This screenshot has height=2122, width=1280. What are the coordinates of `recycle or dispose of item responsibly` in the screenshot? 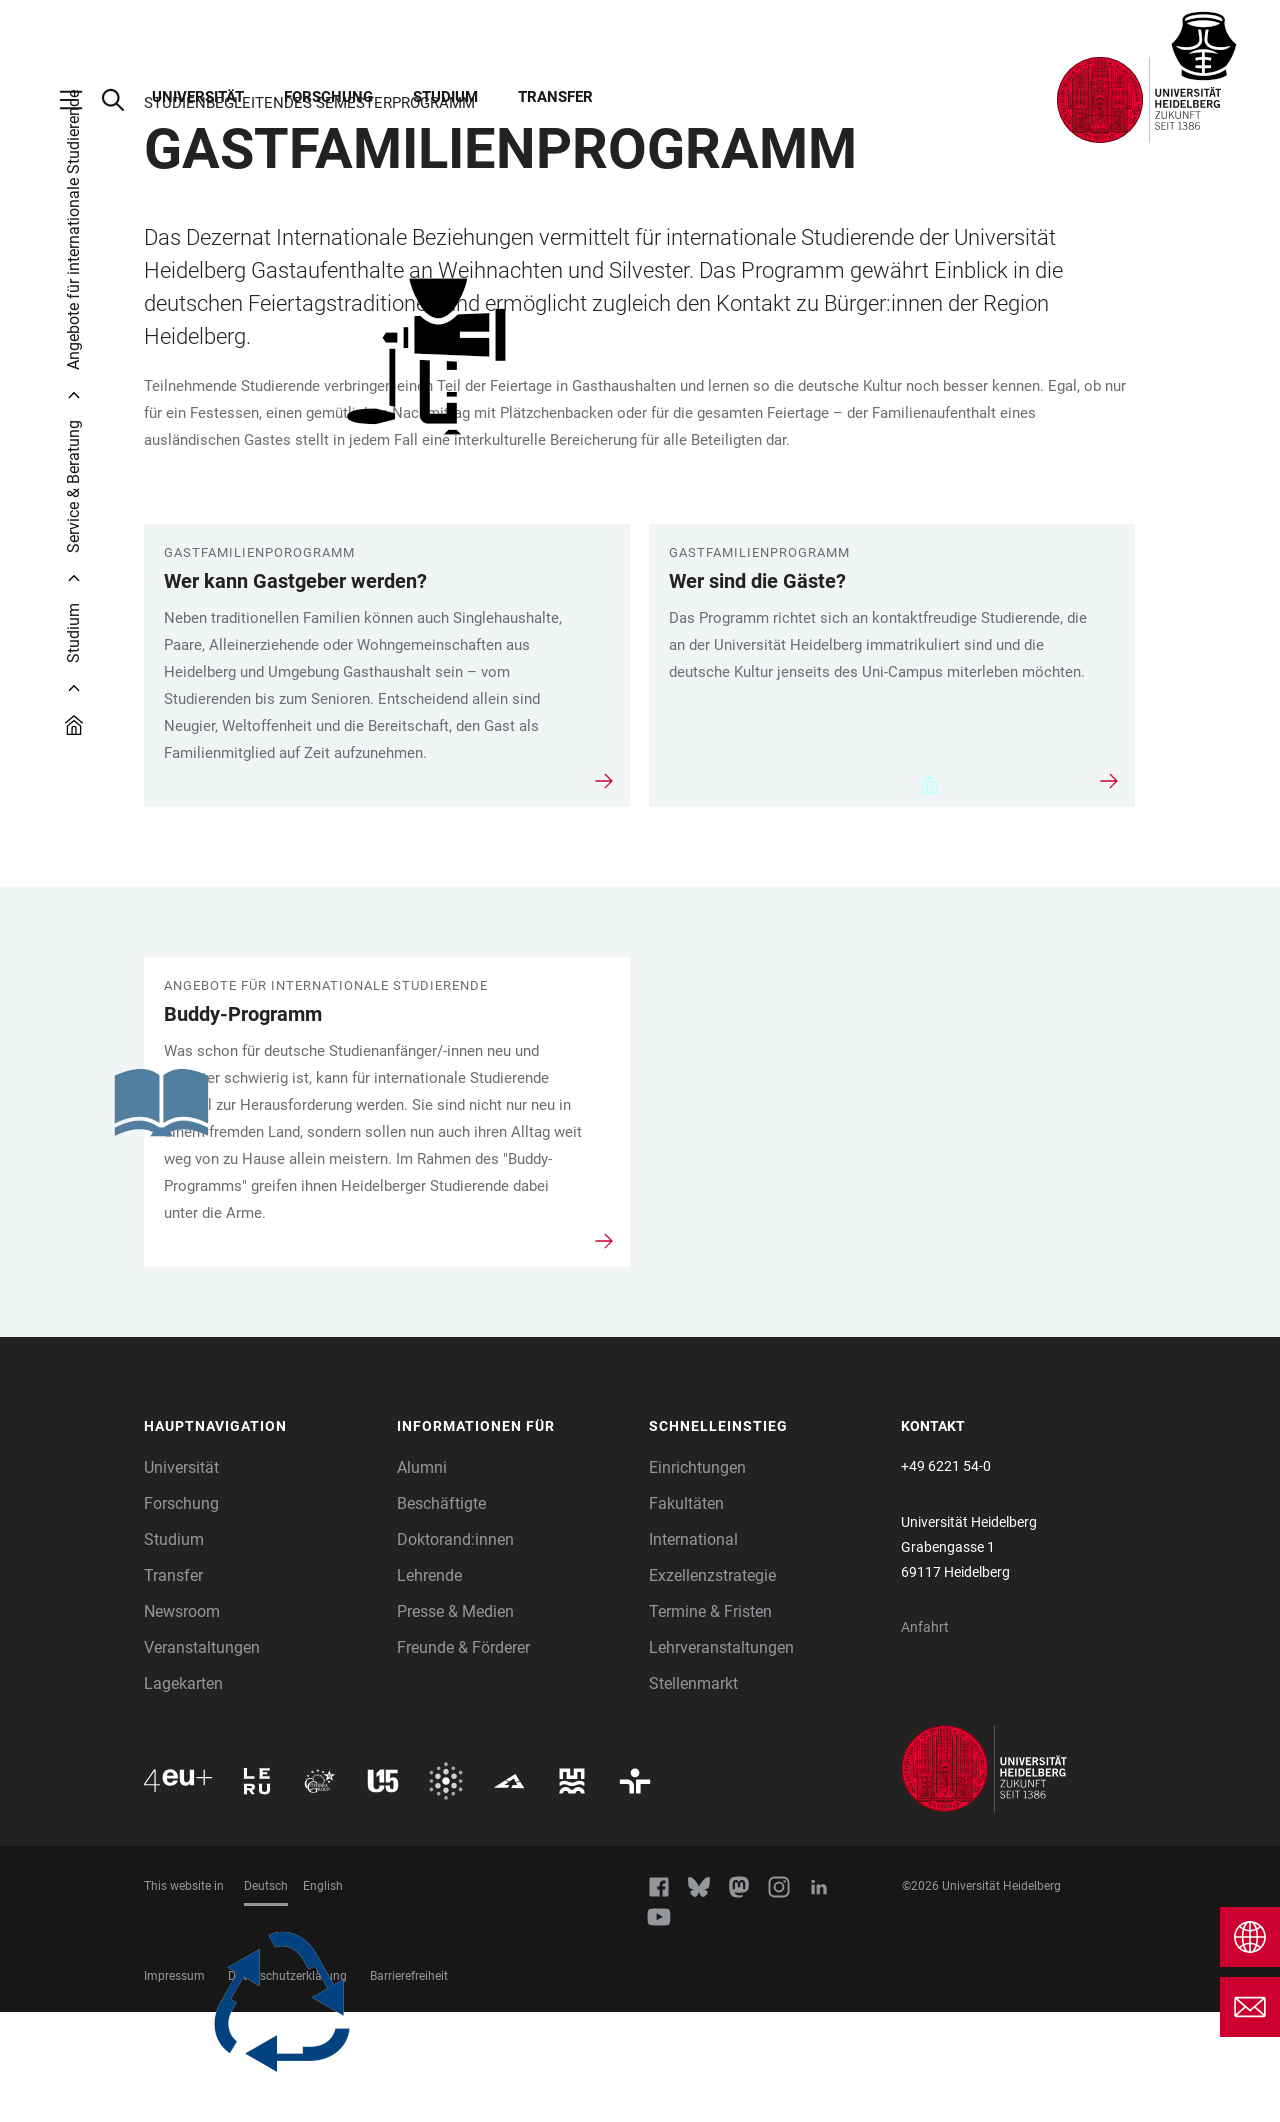 It's located at (282, 2002).